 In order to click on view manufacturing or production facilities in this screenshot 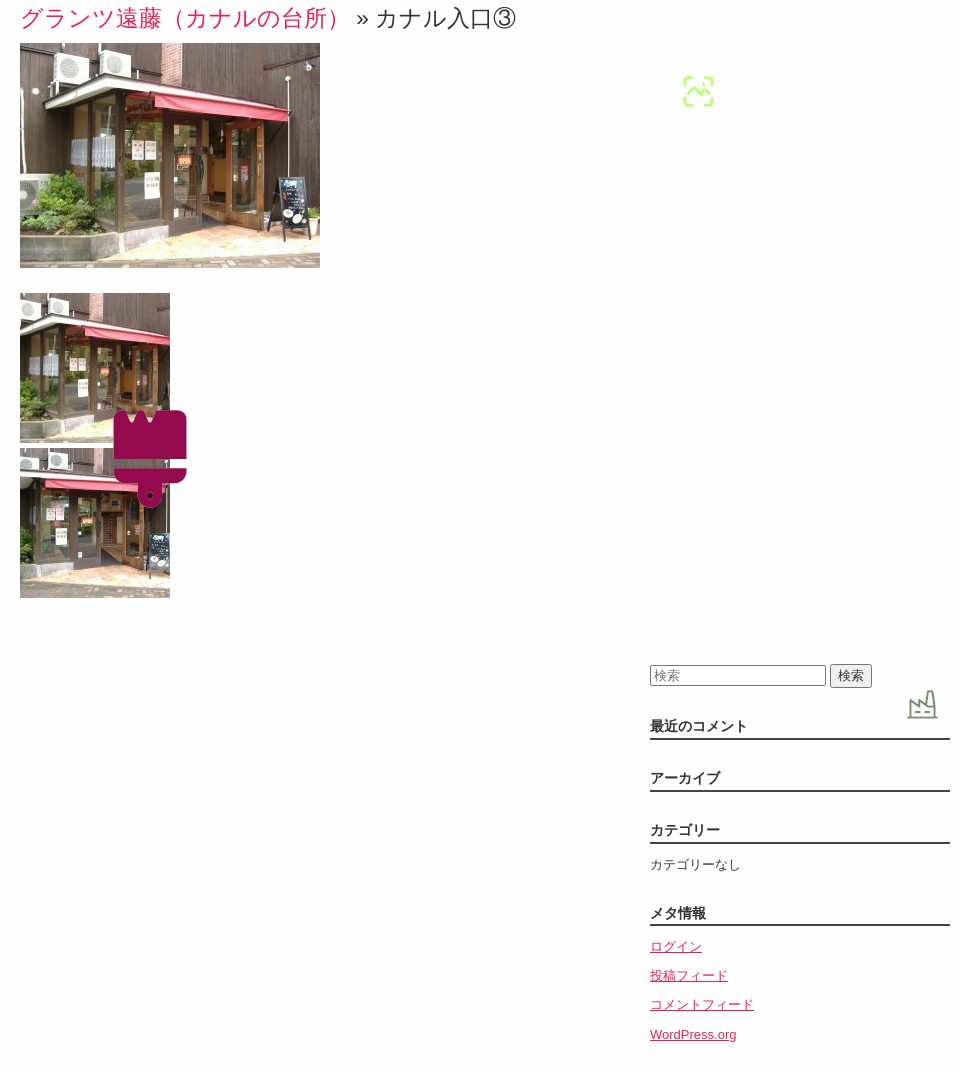, I will do `click(922, 705)`.